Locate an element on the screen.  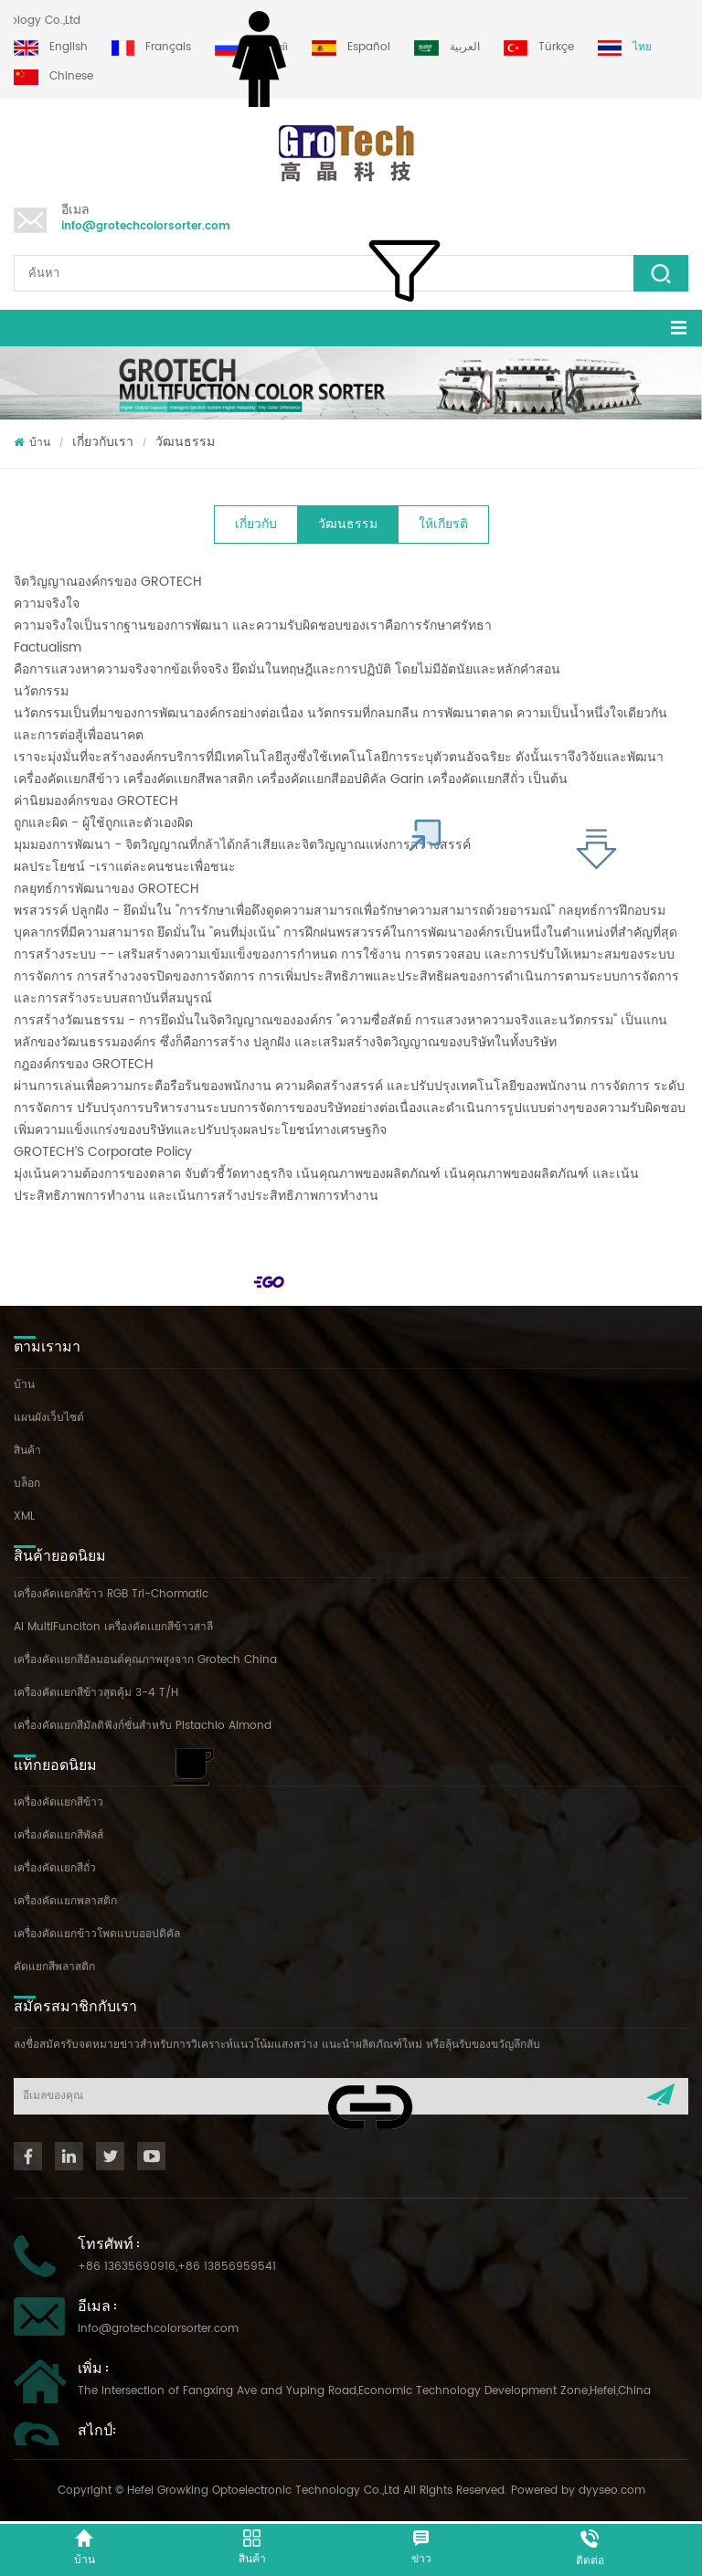
download file or content is located at coordinates (596, 847).